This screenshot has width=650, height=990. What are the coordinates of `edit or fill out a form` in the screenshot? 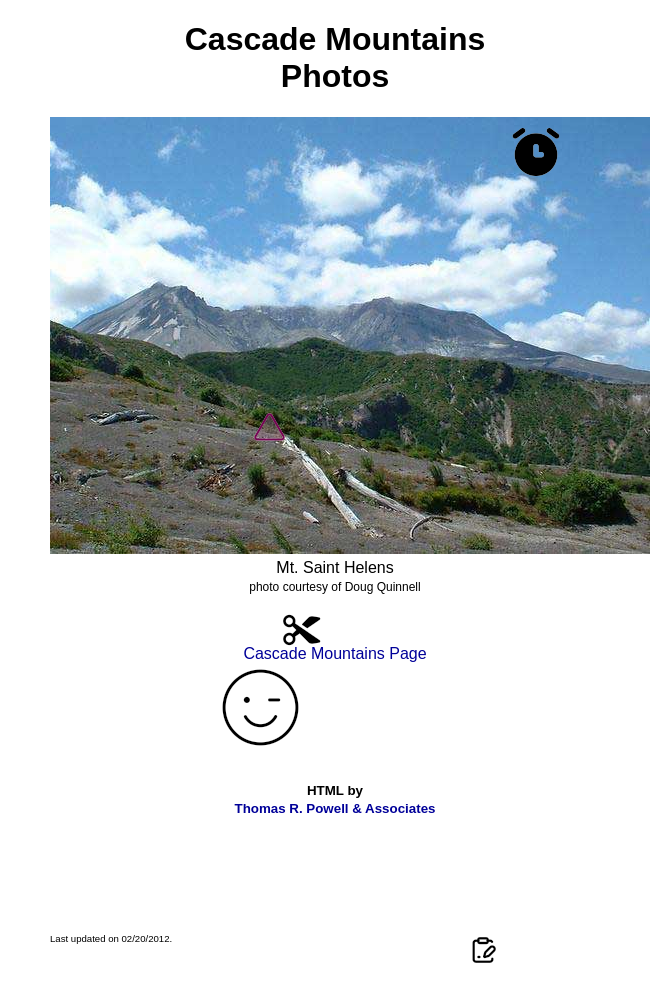 It's located at (483, 950).